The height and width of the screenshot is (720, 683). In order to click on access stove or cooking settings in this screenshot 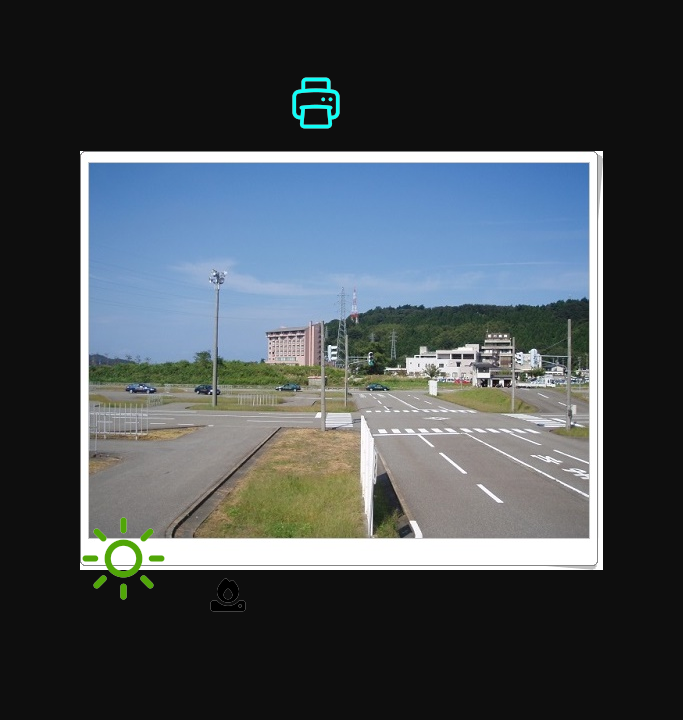, I will do `click(228, 596)`.